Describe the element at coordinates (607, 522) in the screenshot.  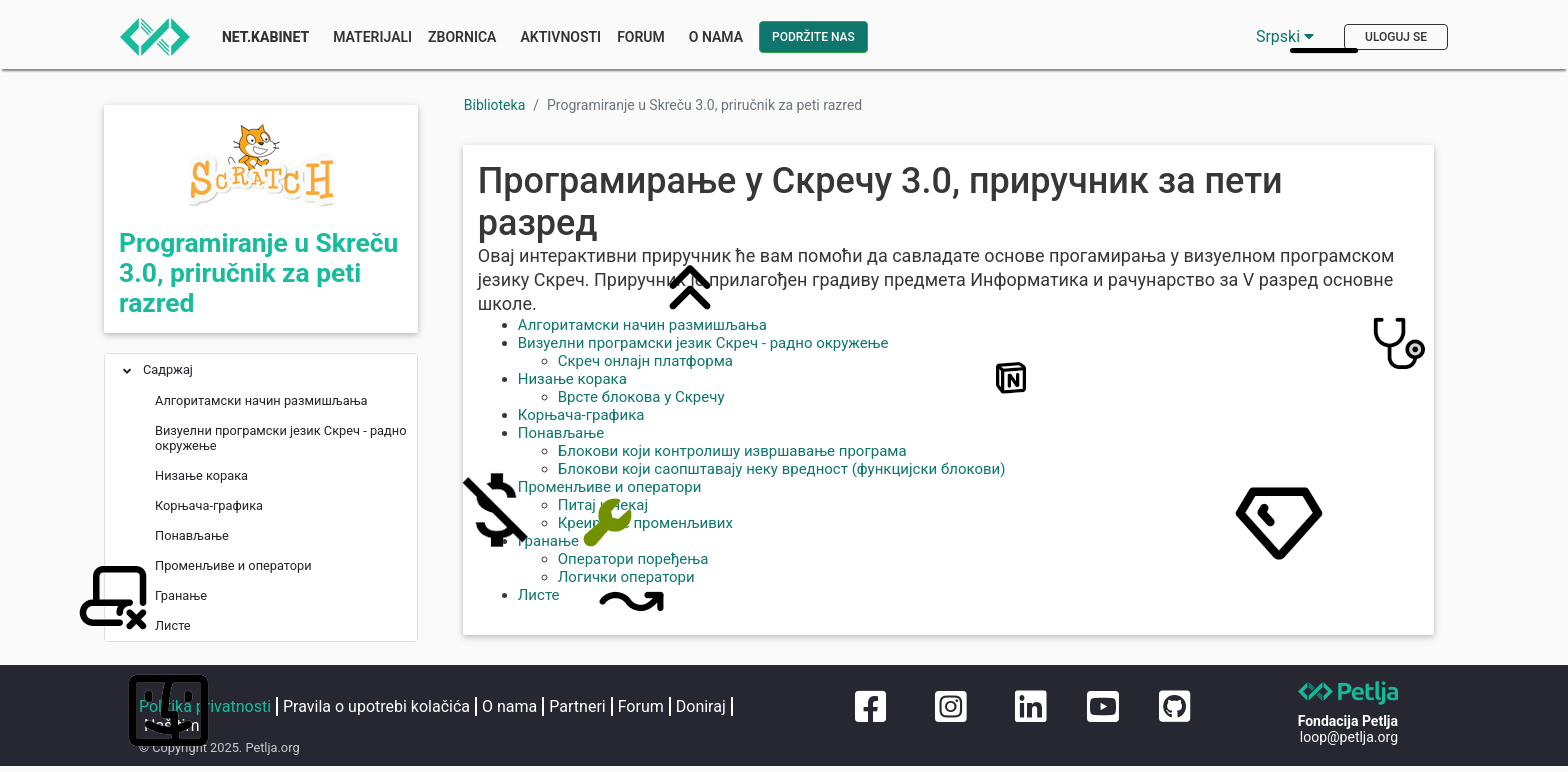
I see `access settings or preferences` at that location.